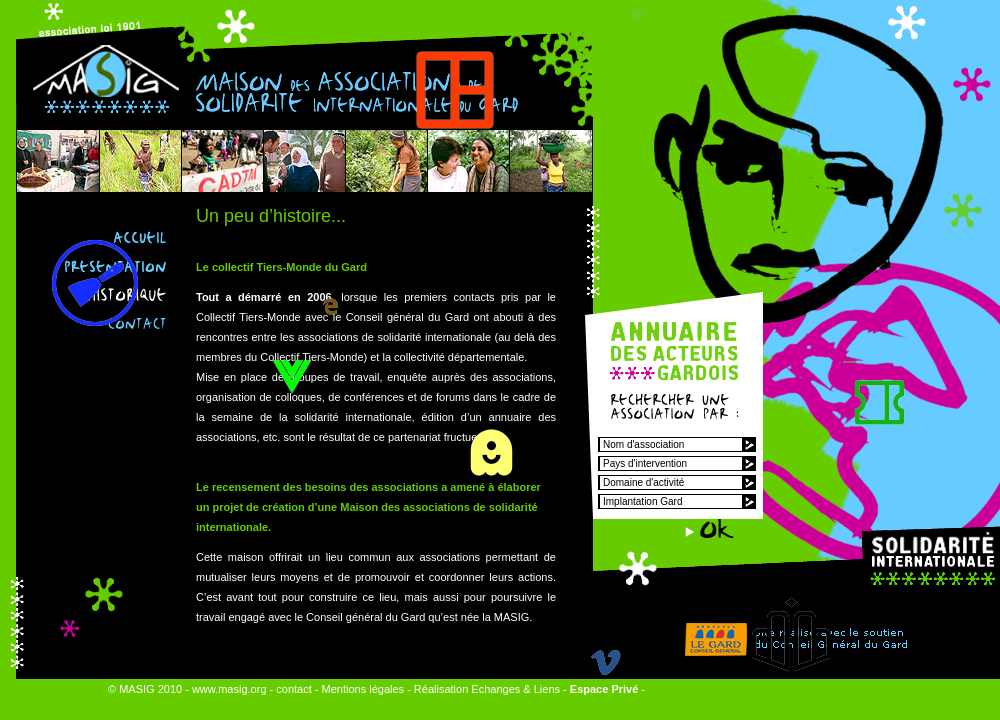 This screenshot has height=720, width=1000. I want to click on backbone.js framework logo, so click(791, 634).